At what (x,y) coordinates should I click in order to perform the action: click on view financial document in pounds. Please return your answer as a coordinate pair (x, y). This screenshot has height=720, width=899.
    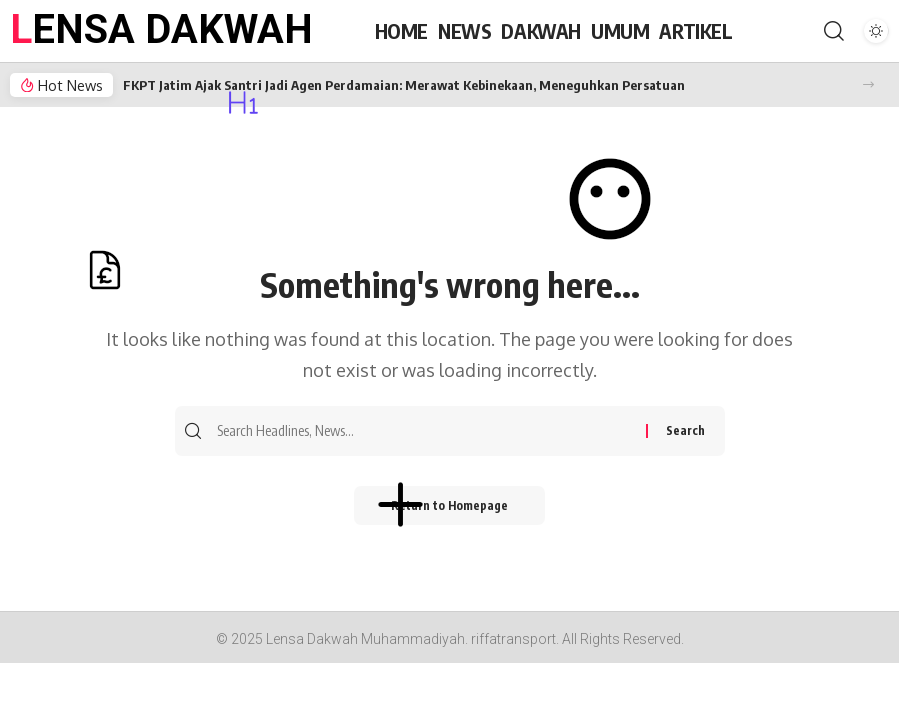
    Looking at the image, I should click on (105, 270).